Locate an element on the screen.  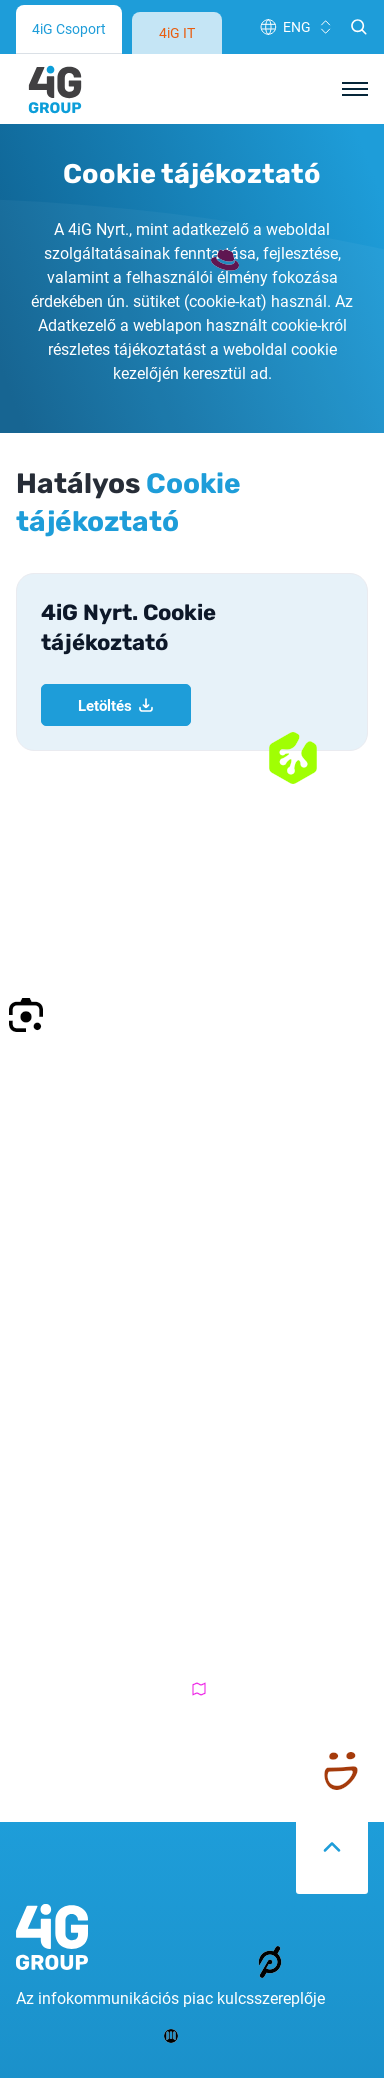
open google lens to search with your camera is located at coordinates (26, 1015).